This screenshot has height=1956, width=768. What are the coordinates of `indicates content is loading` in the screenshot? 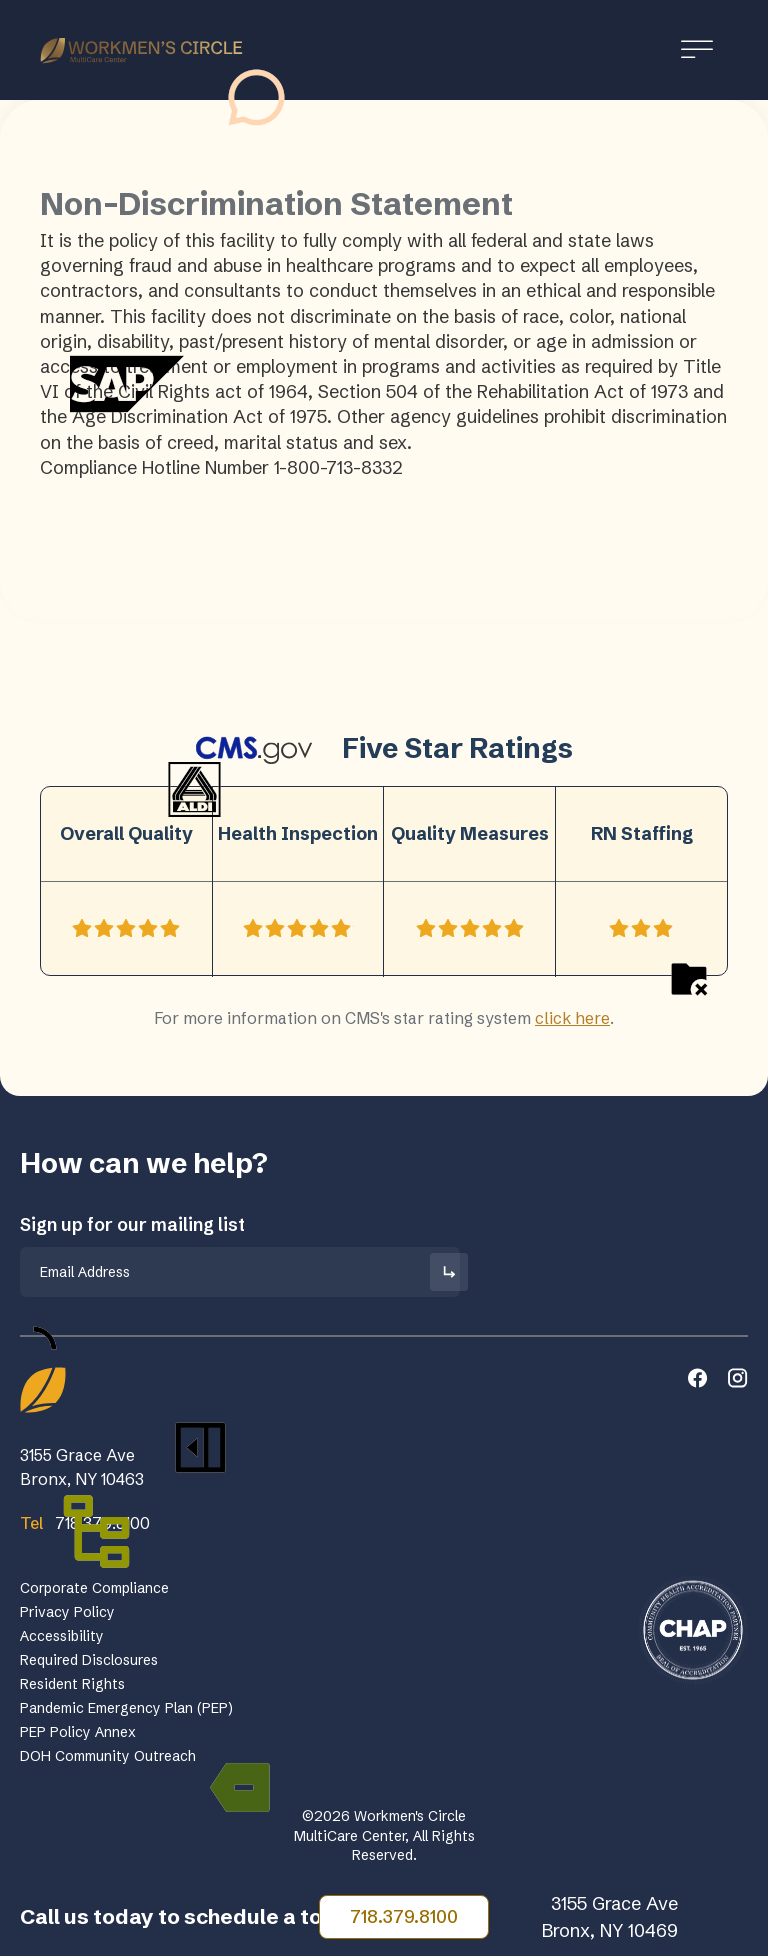 It's located at (33, 1349).